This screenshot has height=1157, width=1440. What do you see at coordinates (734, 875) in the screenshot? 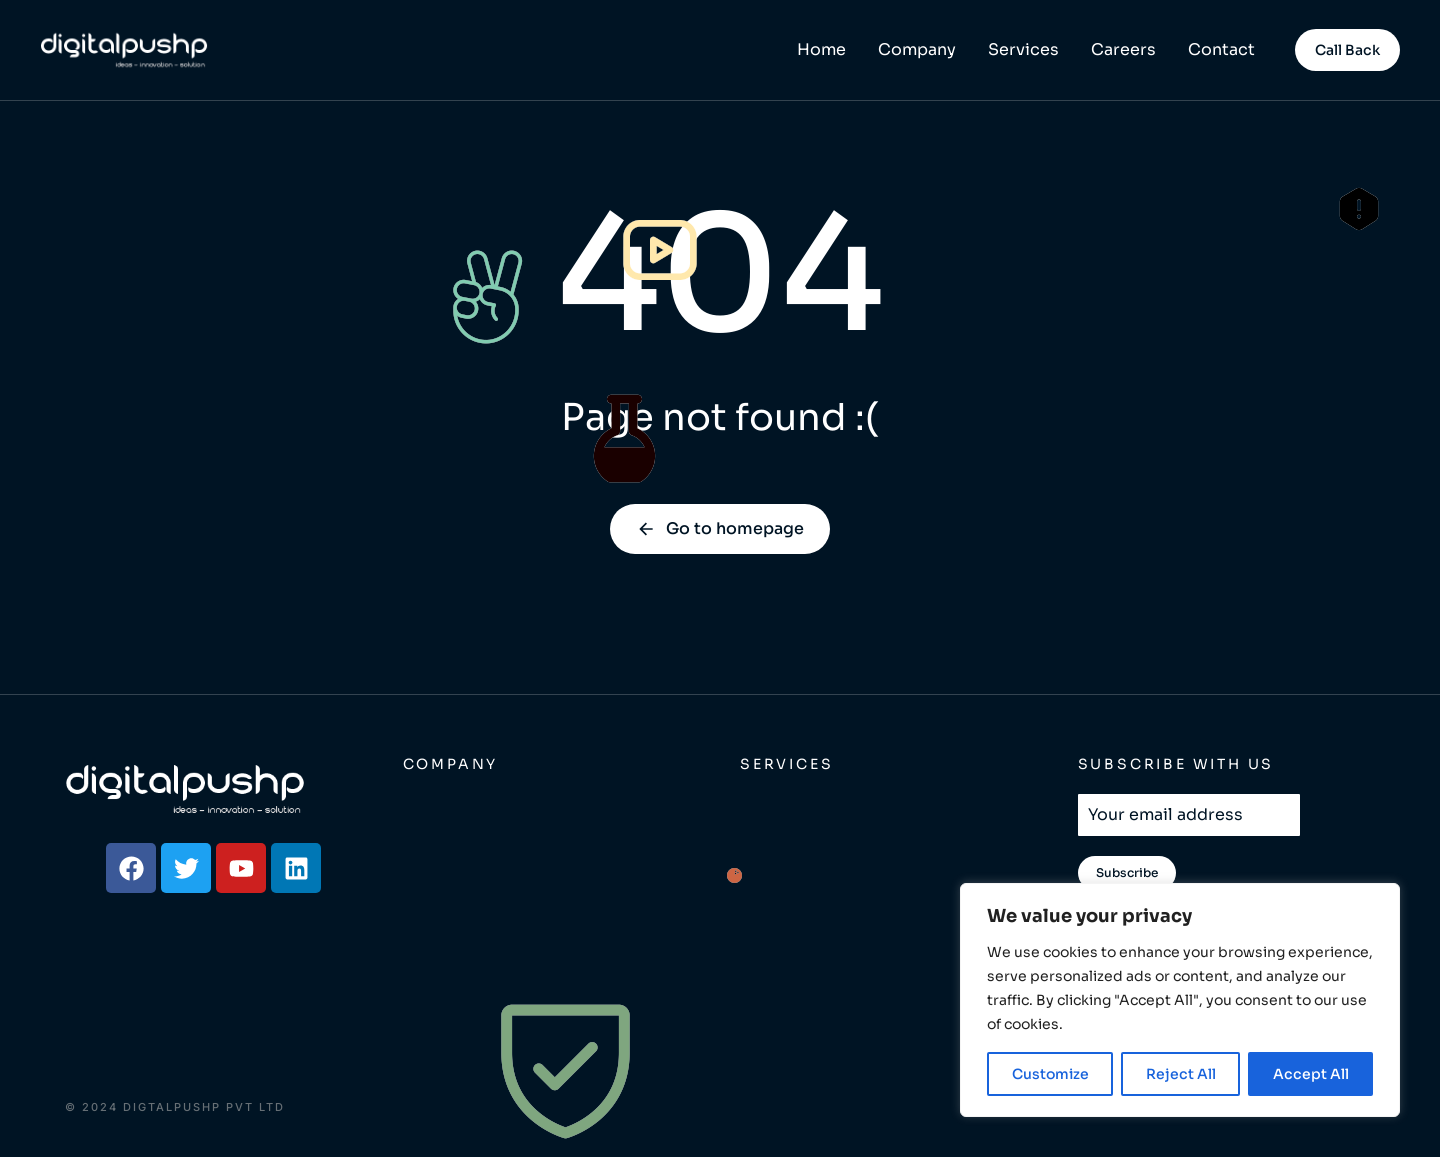
I see `access bowling game or activity` at bounding box center [734, 875].